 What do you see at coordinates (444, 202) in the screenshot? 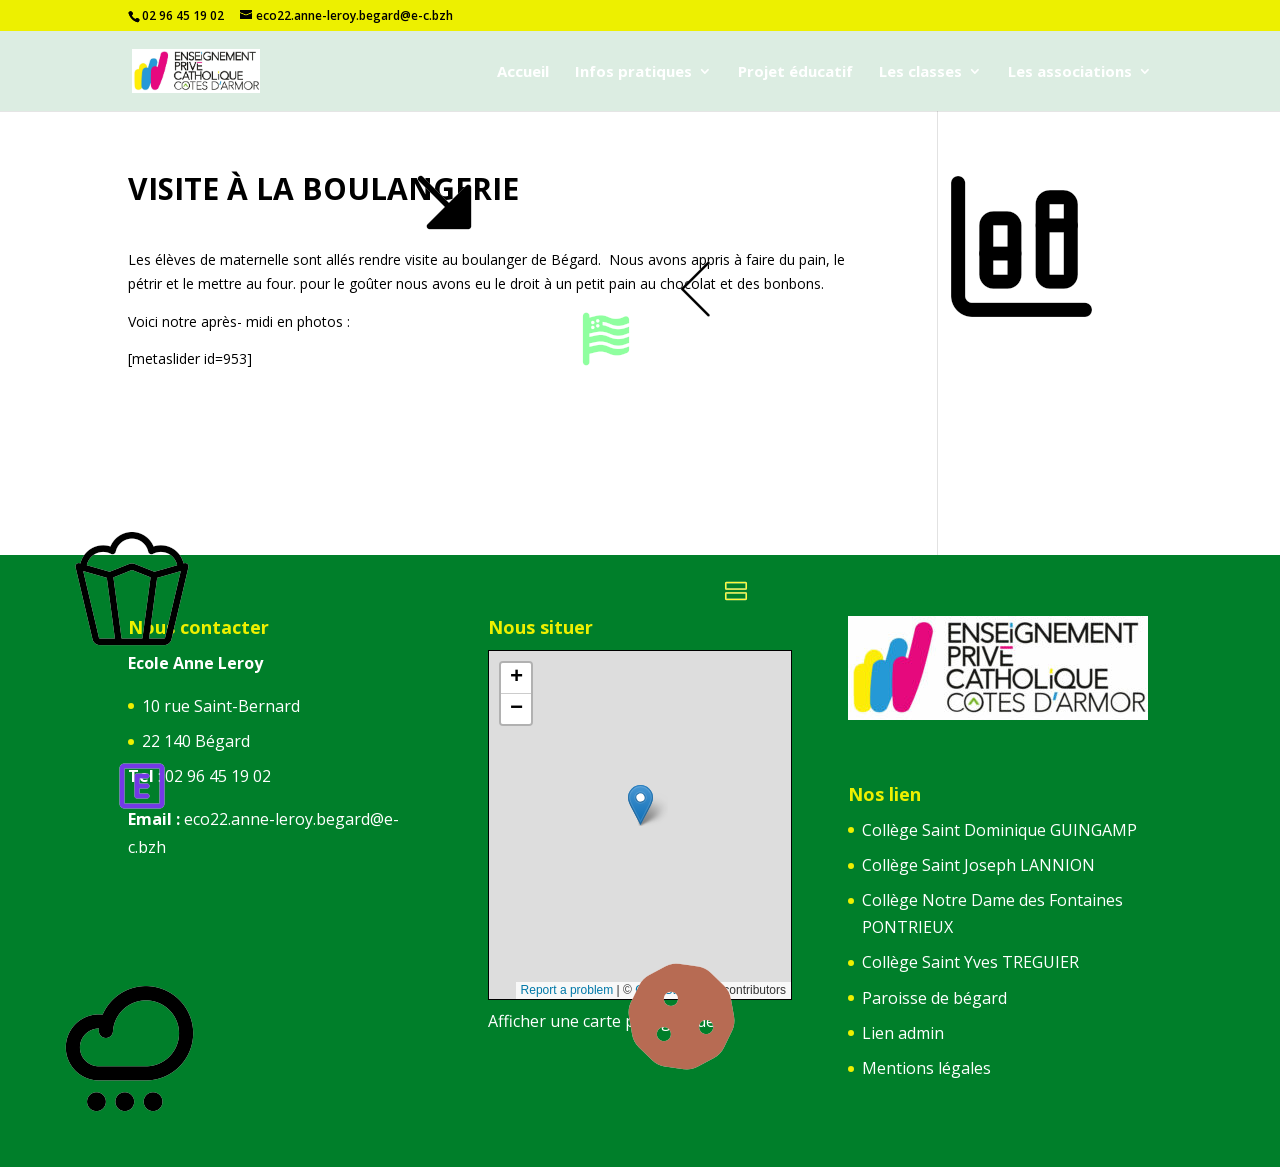
I see `navigate to the bottom-right corner` at bounding box center [444, 202].